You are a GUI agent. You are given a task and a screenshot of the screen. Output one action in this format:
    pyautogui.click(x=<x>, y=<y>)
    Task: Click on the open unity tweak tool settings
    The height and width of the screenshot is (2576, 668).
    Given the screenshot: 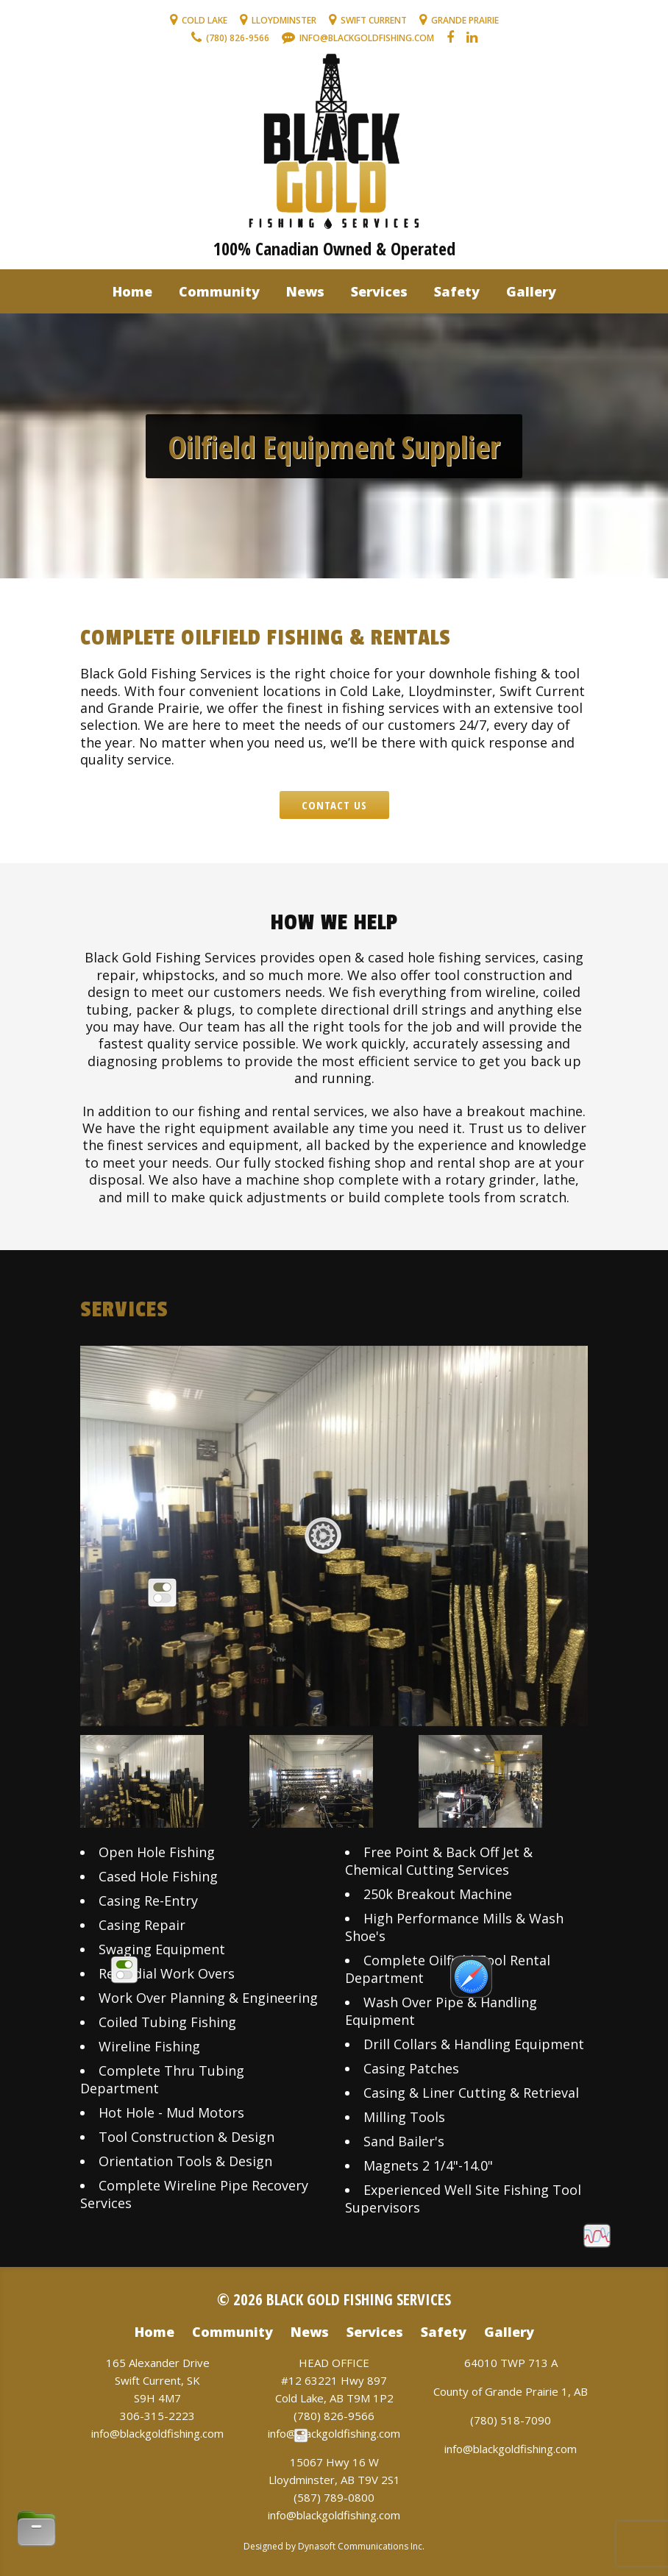 What is the action you would take?
    pyautogui.click(x=124, y=1970)
    